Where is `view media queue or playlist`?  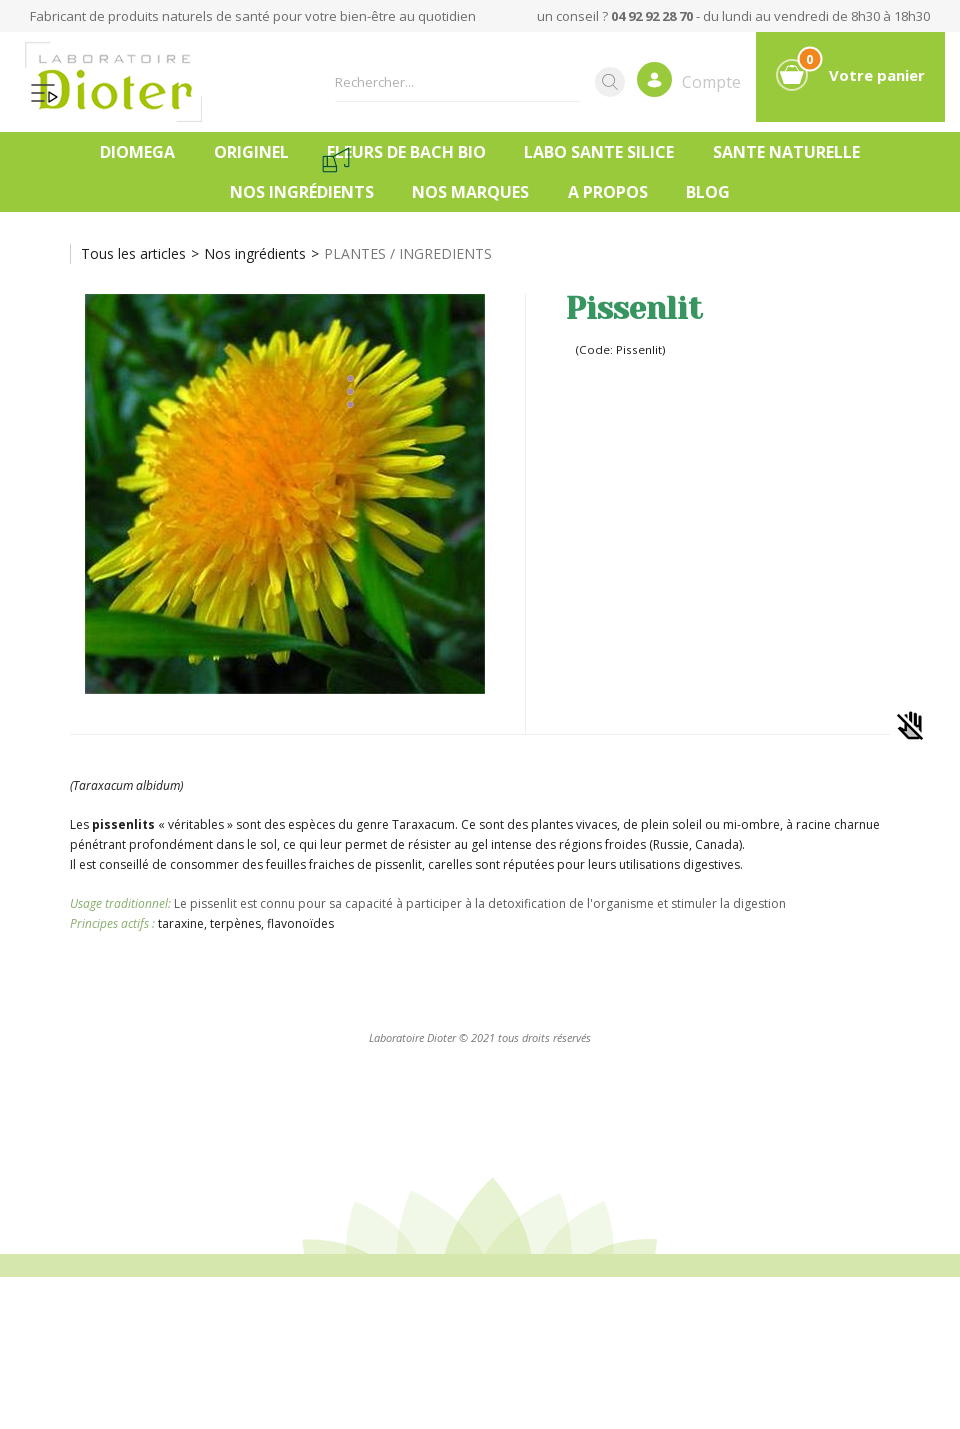
view media queue or playlist is located at coordinates (43, 93).